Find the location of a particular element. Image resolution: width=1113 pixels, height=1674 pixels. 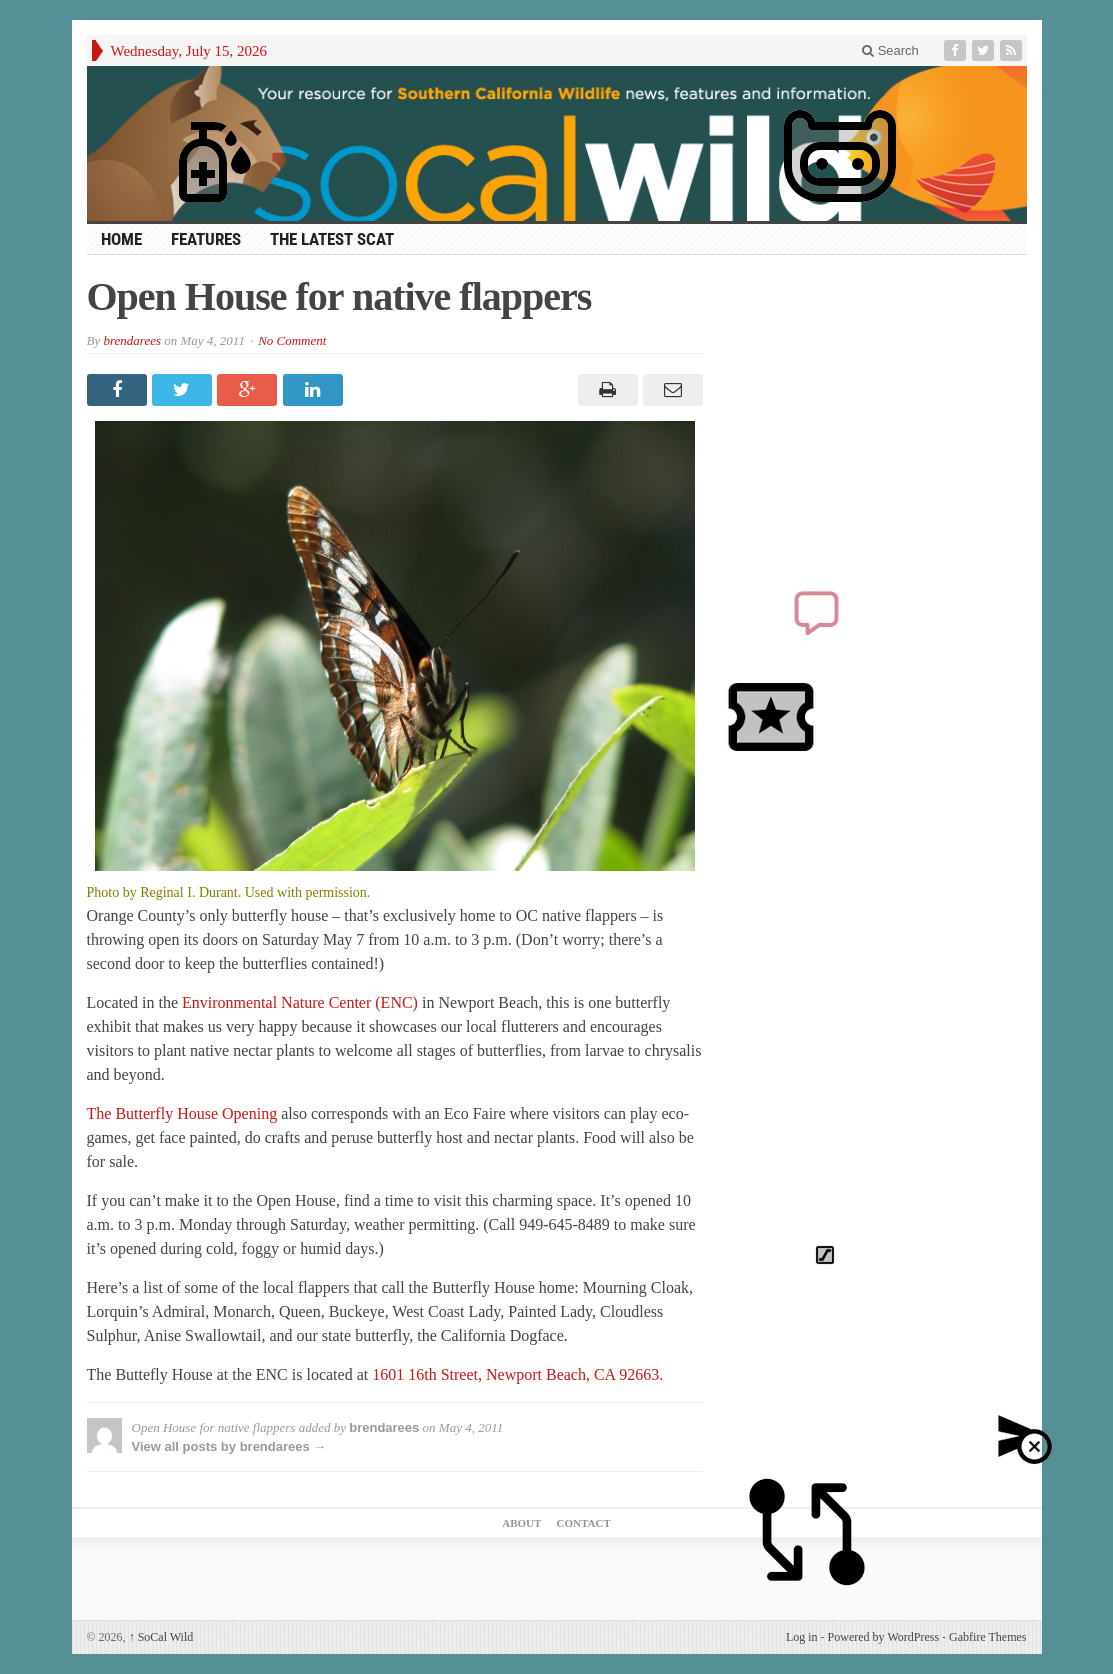

view local events or activities is located at coordinates (771, 717).